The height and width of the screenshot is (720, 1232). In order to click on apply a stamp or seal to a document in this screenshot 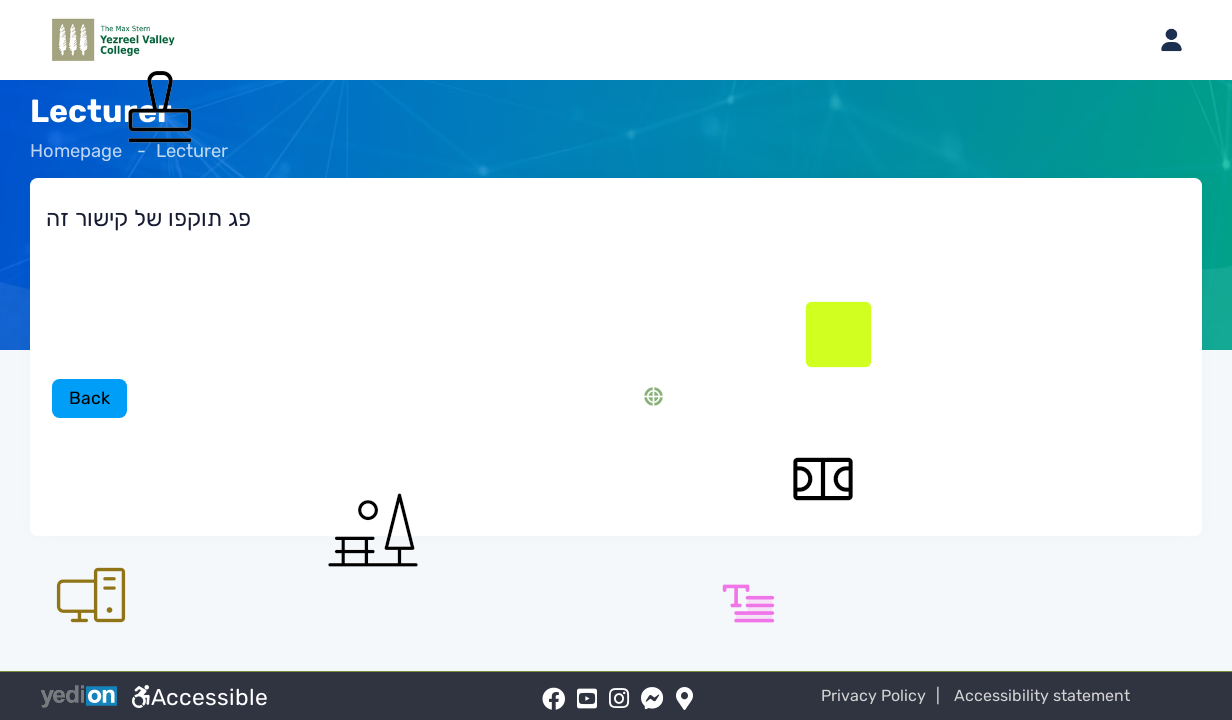, I will do `click(160, 108)`.